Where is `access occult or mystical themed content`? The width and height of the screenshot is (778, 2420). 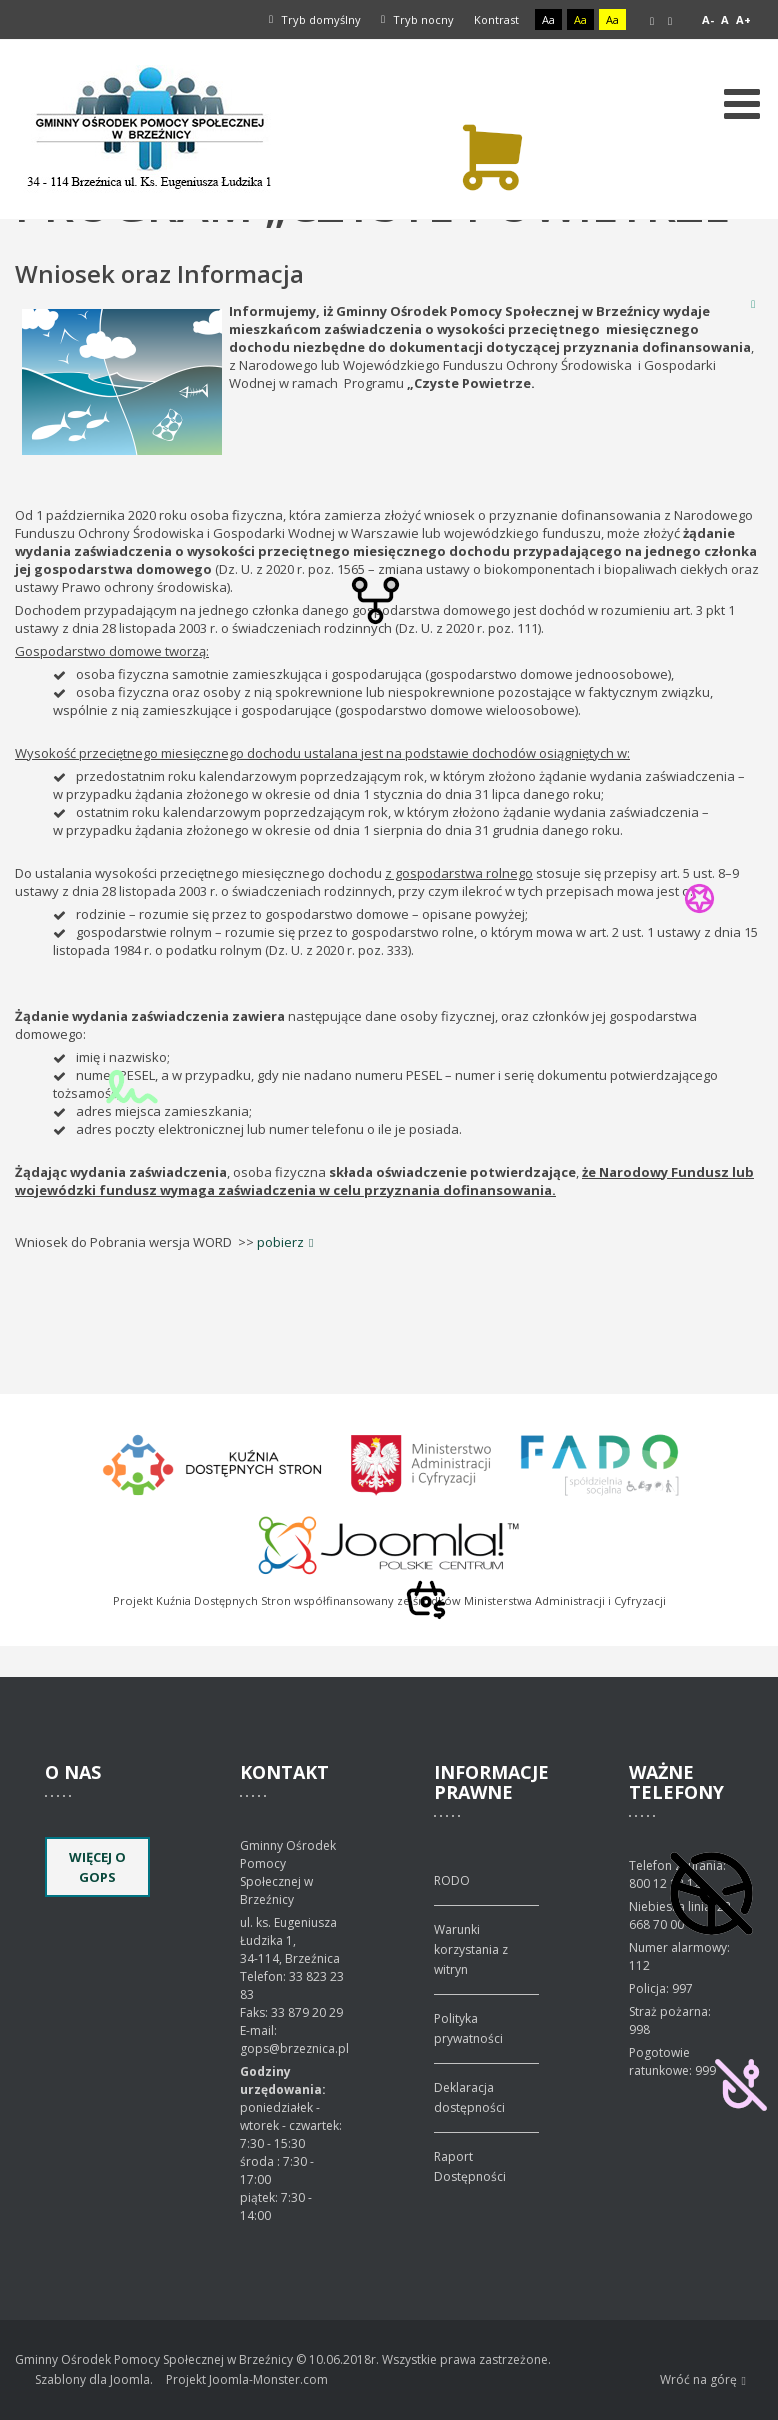
access occult or mystical themed content is located at coordinates (699, 898).